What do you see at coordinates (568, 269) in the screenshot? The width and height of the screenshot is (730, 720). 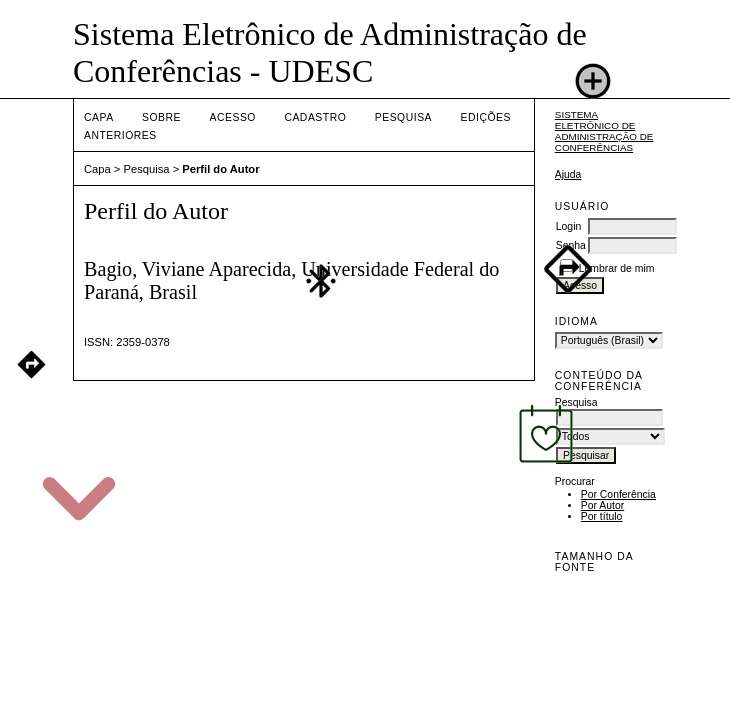 I see `get directions to a location` at bounding box center [568, 269].